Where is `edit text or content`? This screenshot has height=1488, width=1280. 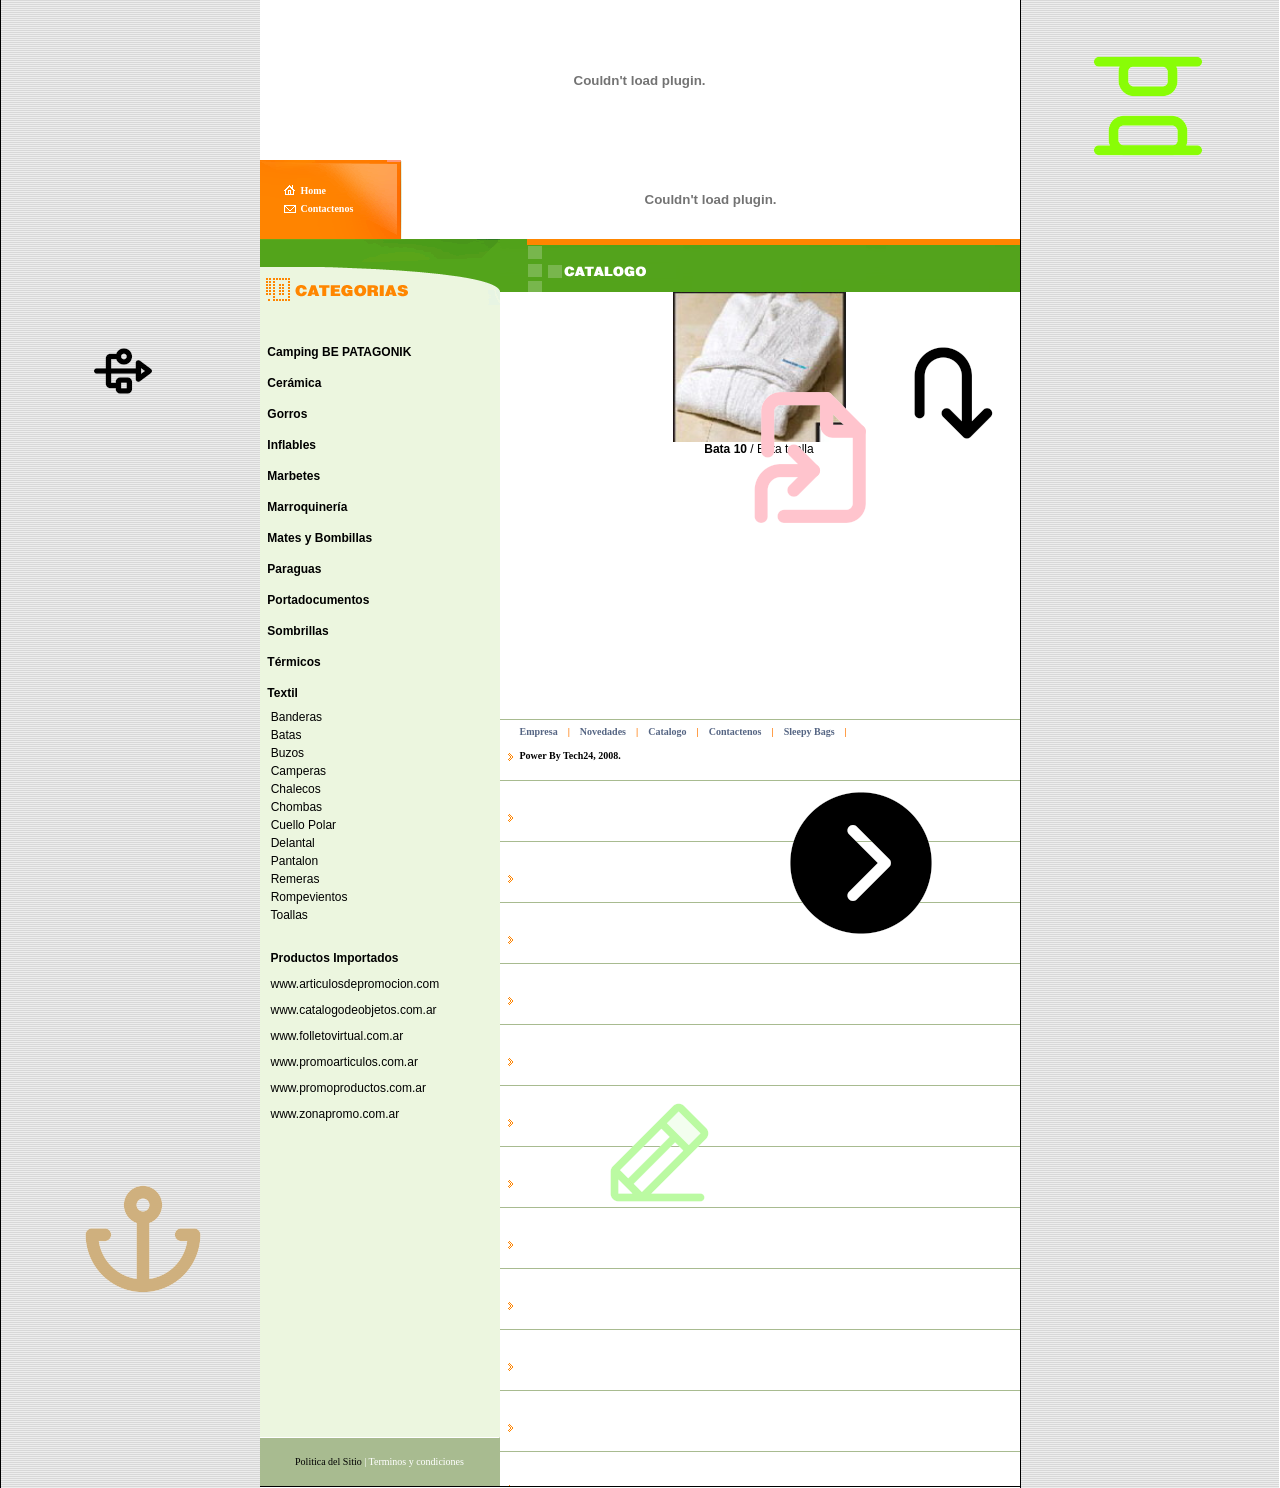 edit text or content is located at coordinates (657, 1154).